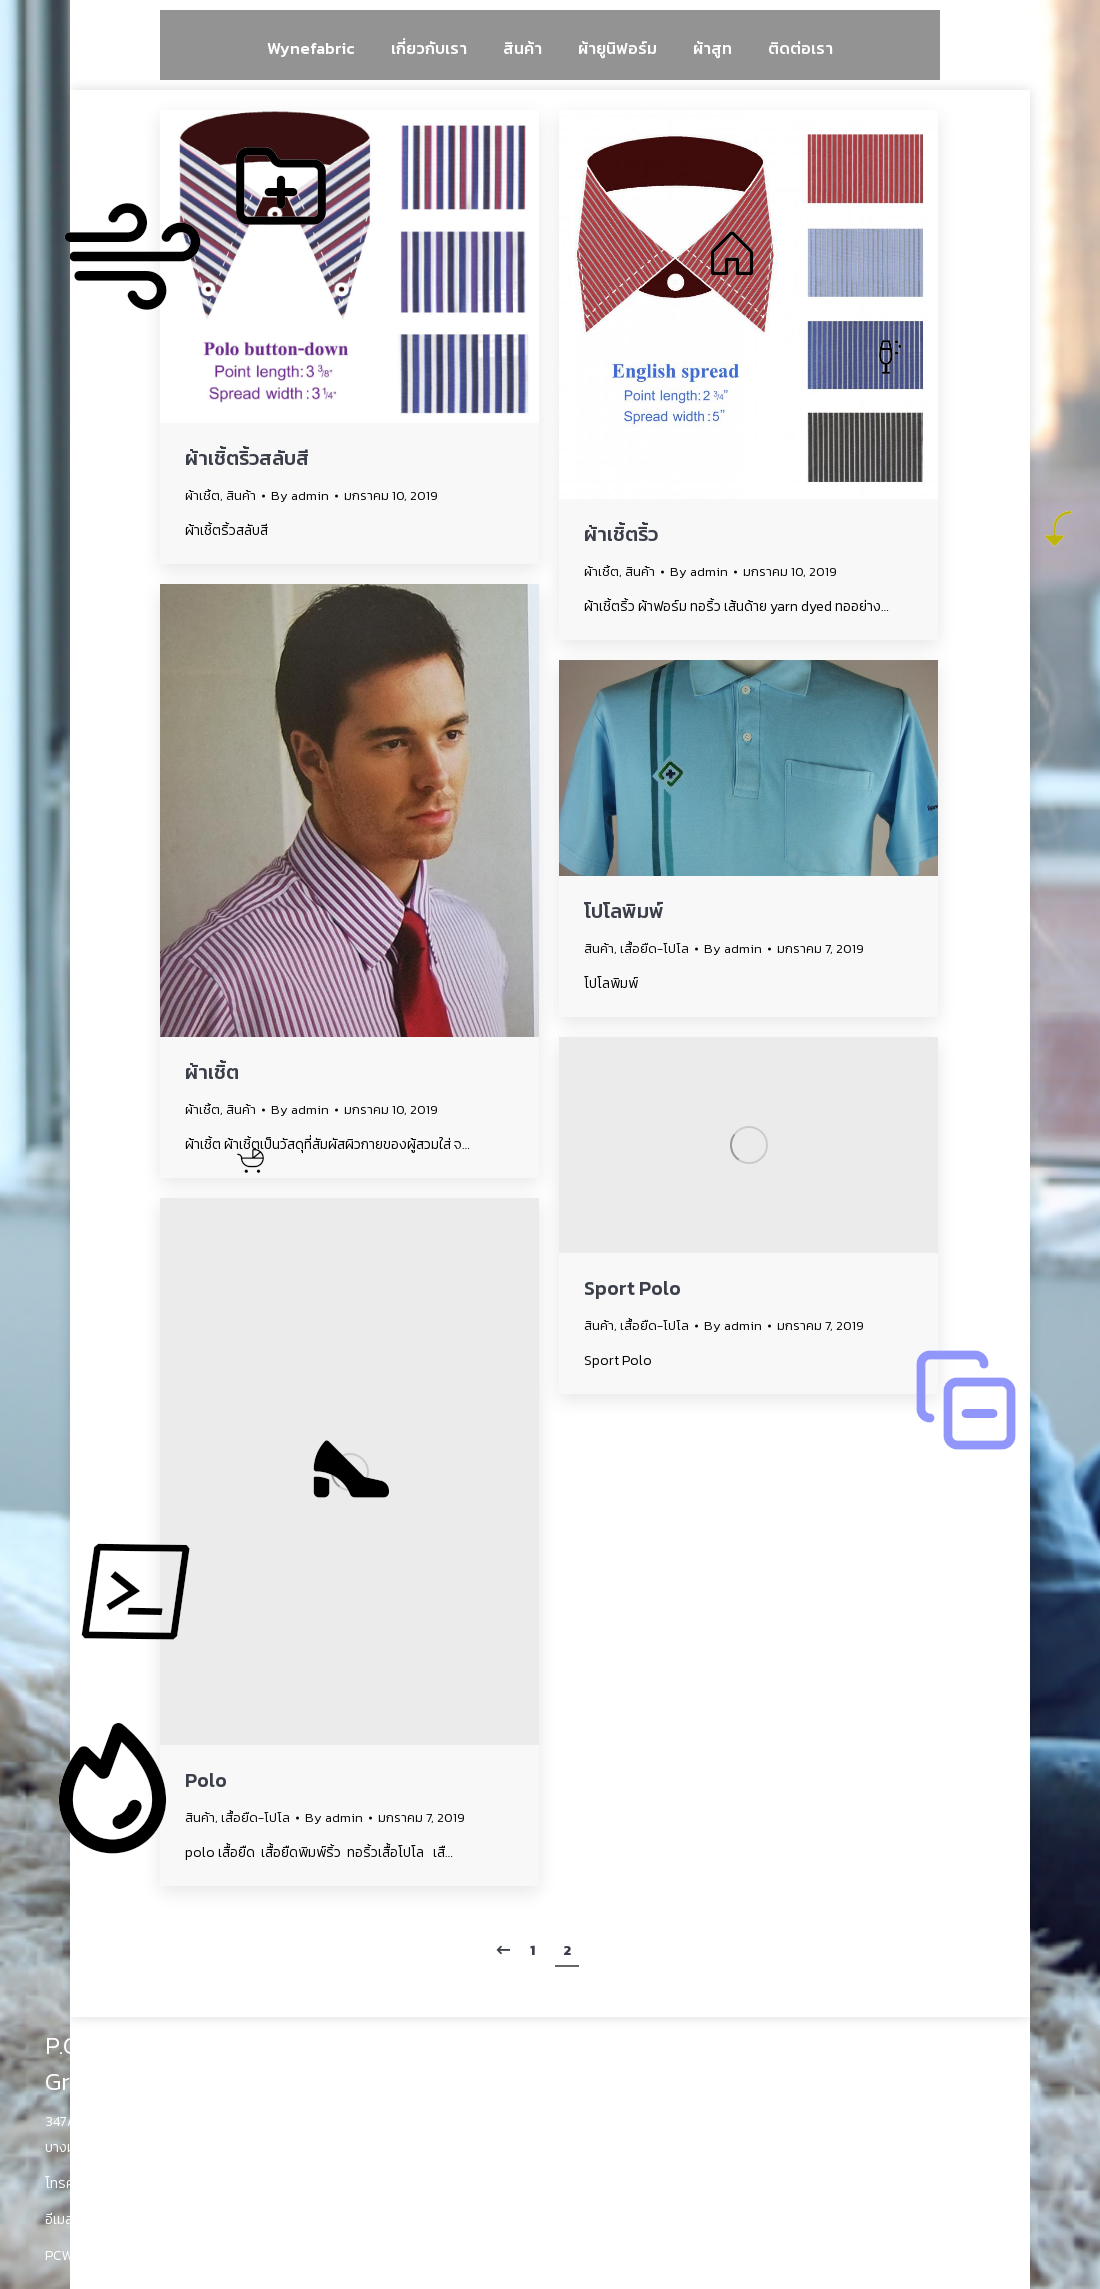 This screenshot has width=1100, height=2289. What do you see at coordinates (1058, 528) in the screenshot?
I see `go back and down in navigation` at bounding box center [1058, 528].